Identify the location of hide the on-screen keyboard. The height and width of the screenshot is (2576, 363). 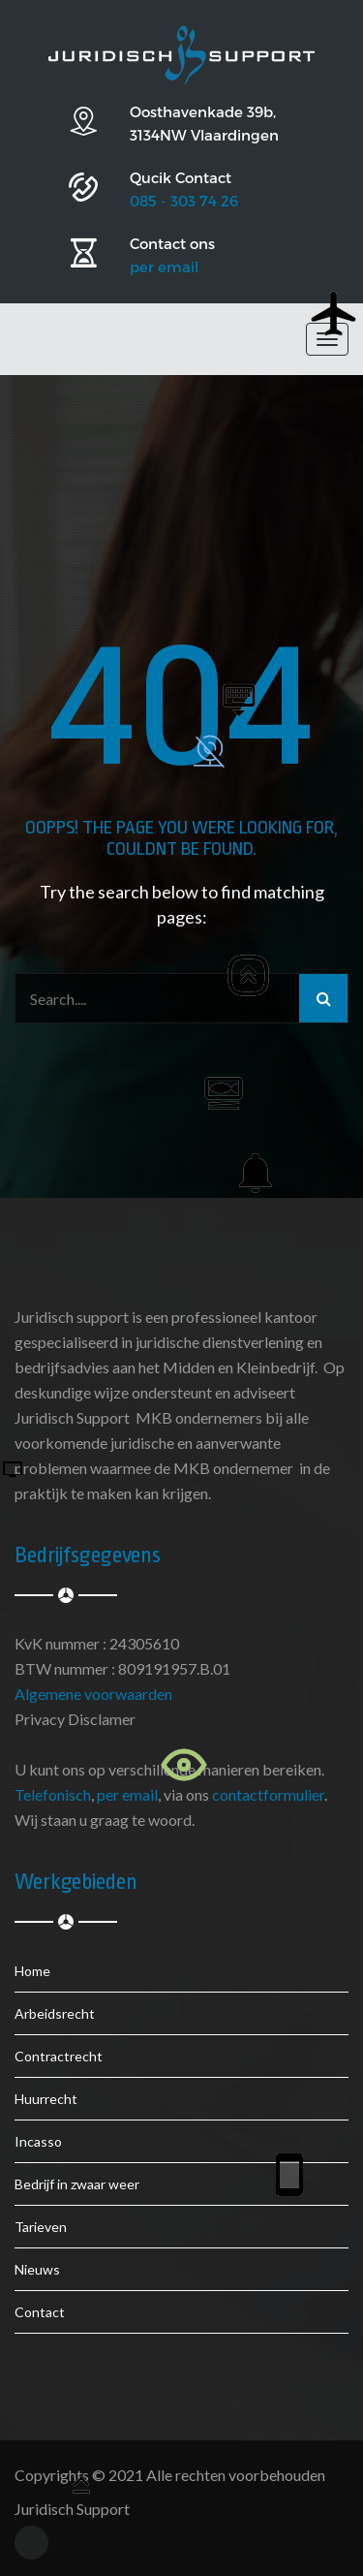
(239, 699).